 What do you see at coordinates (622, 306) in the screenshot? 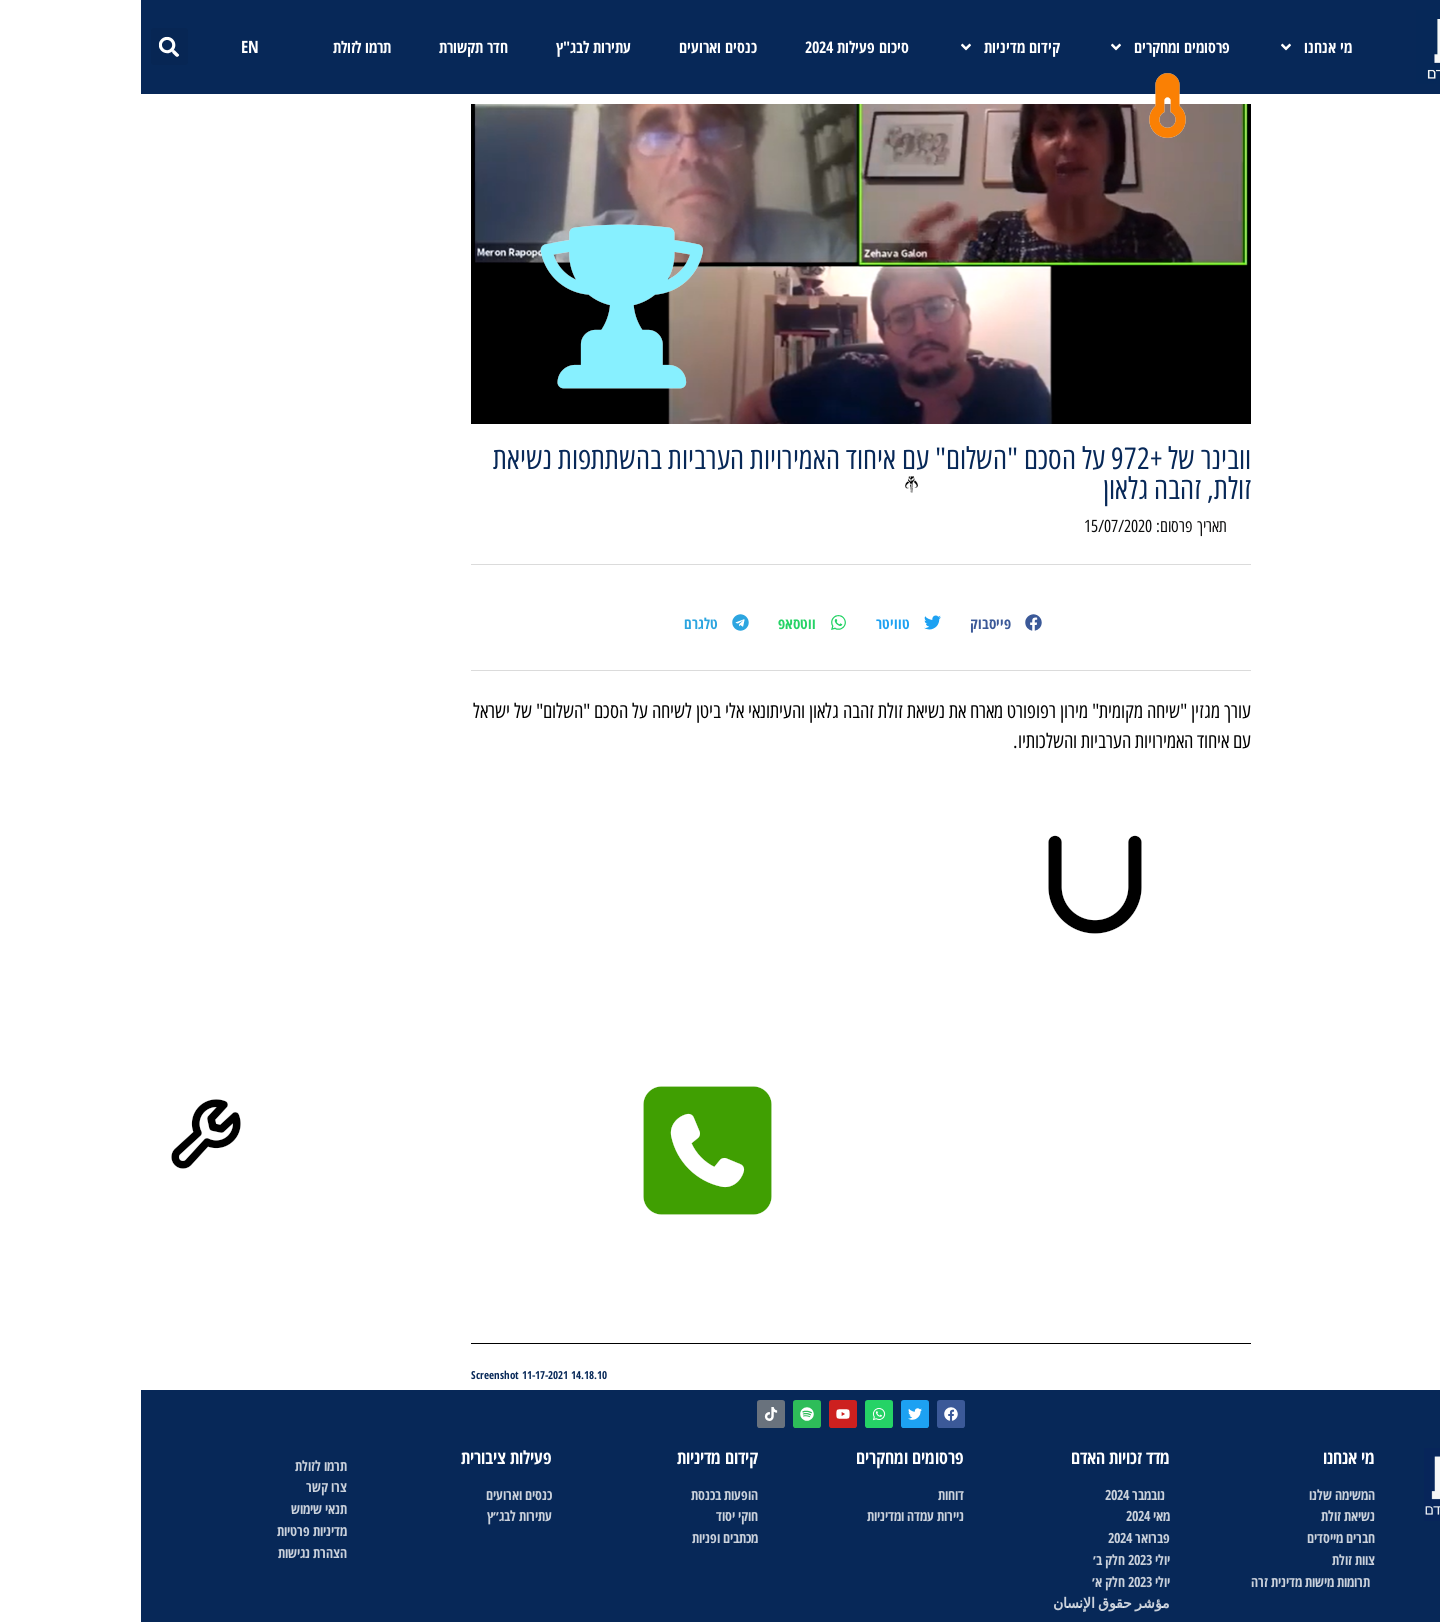
I see `view achievements or awards` at bounding box center [622, 306].